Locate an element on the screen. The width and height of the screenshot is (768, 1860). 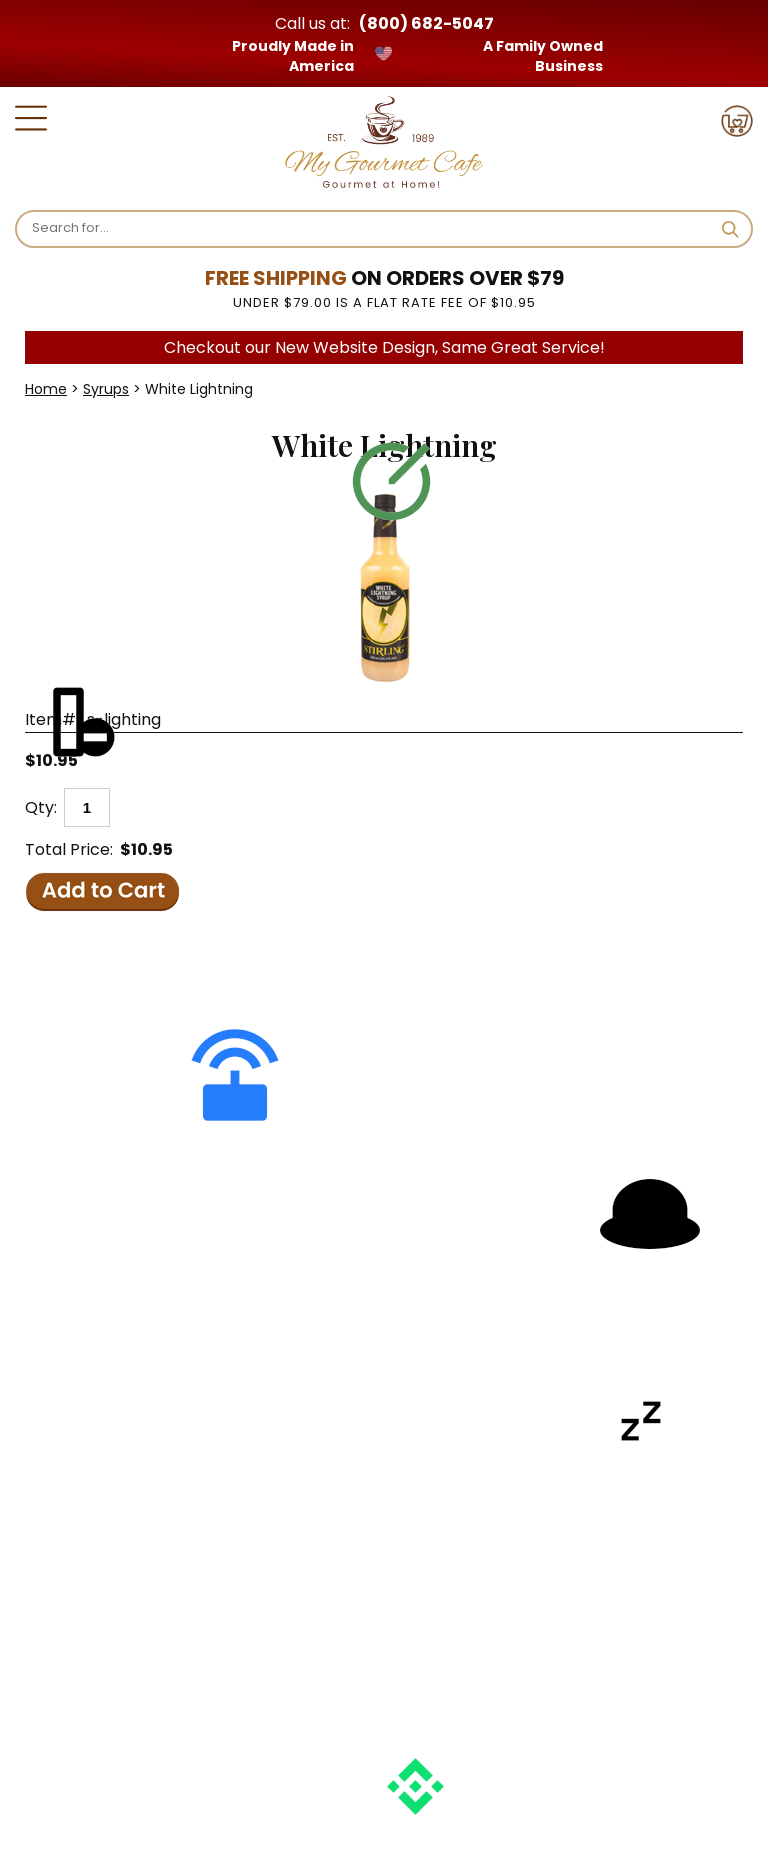
edit profile picture or avatar is located at coordinates (391, 481).